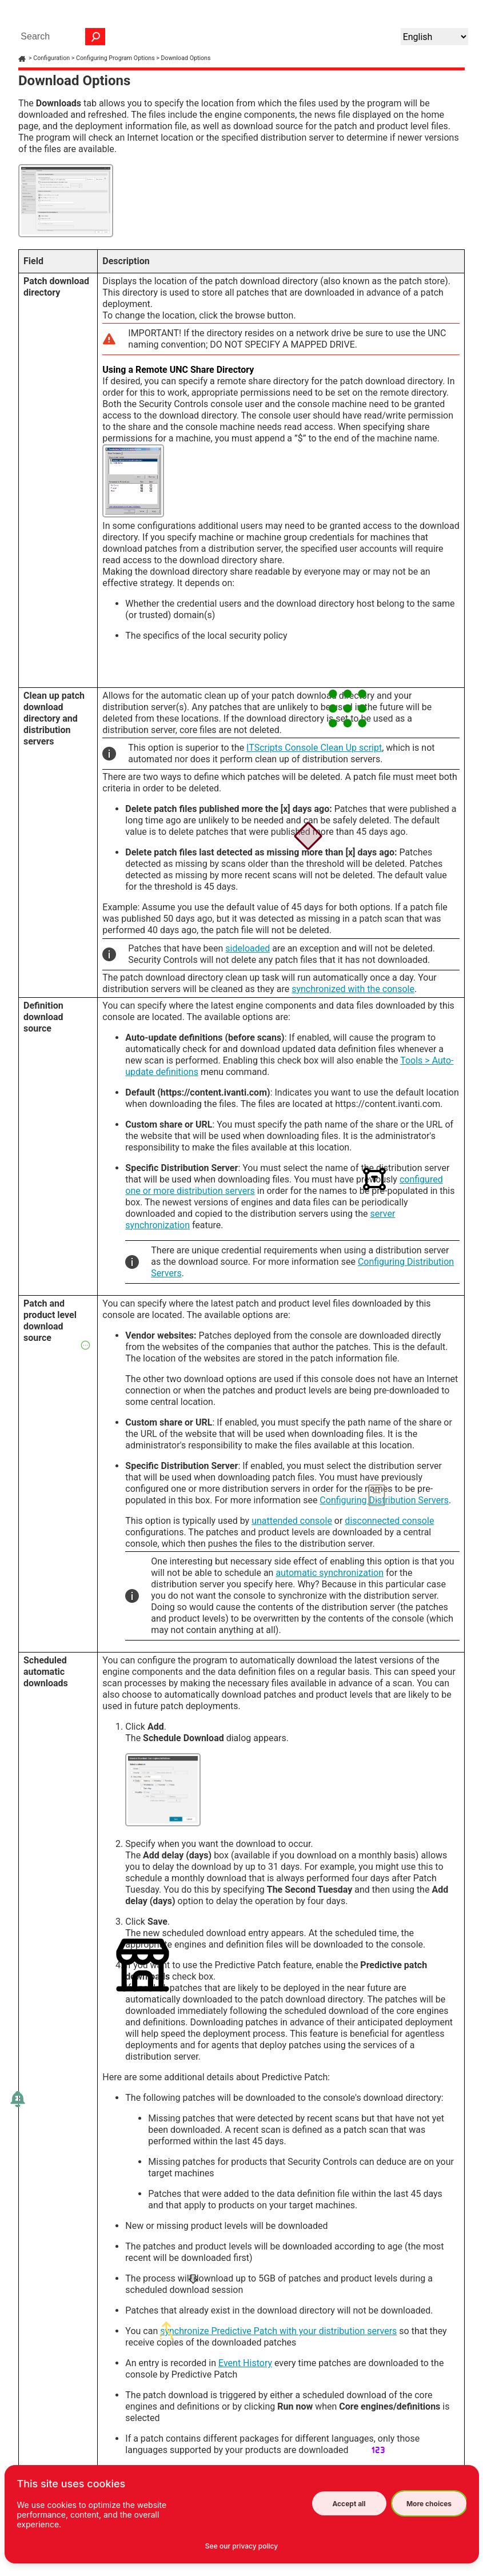 Image resolution: width=483 pixels, height=2576 pixels. Describe the element at coordinates (18, 2099) in the screenshot. I see `mute notifications or enable do not disturb mode` at that location.